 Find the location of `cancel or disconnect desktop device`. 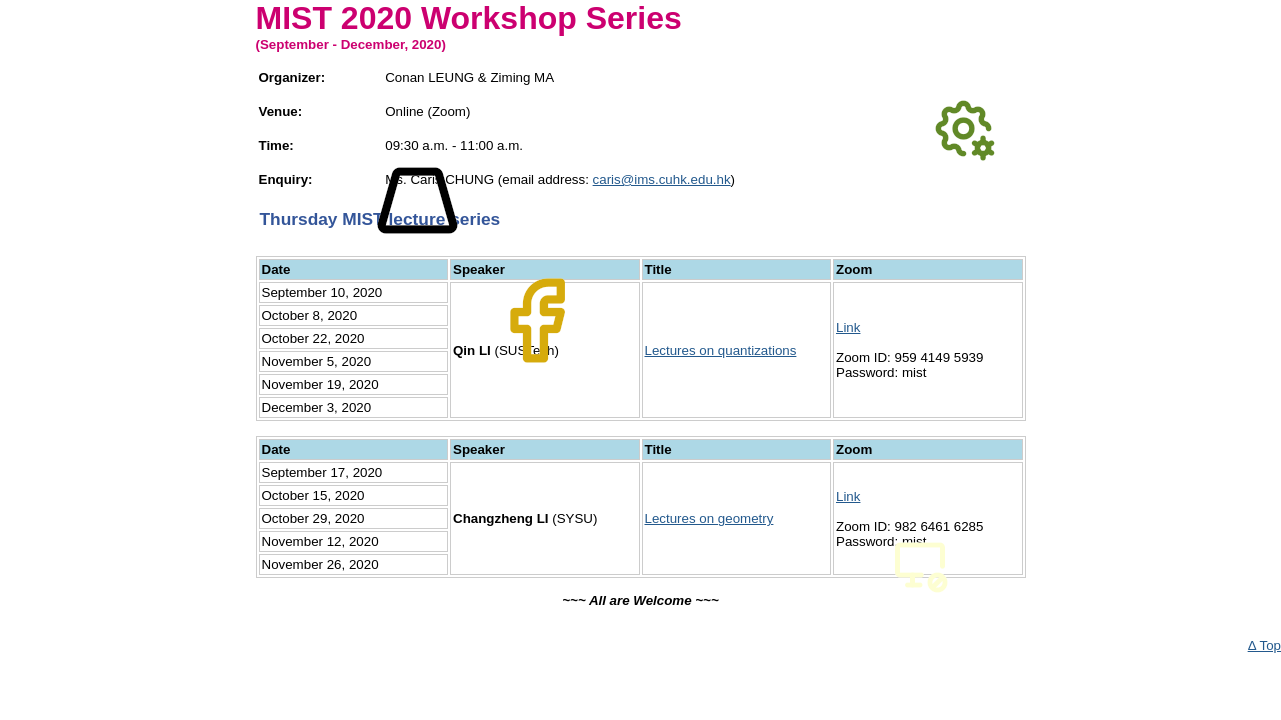

cancel or disconnect desktop device is located at coordinates (920, 565).